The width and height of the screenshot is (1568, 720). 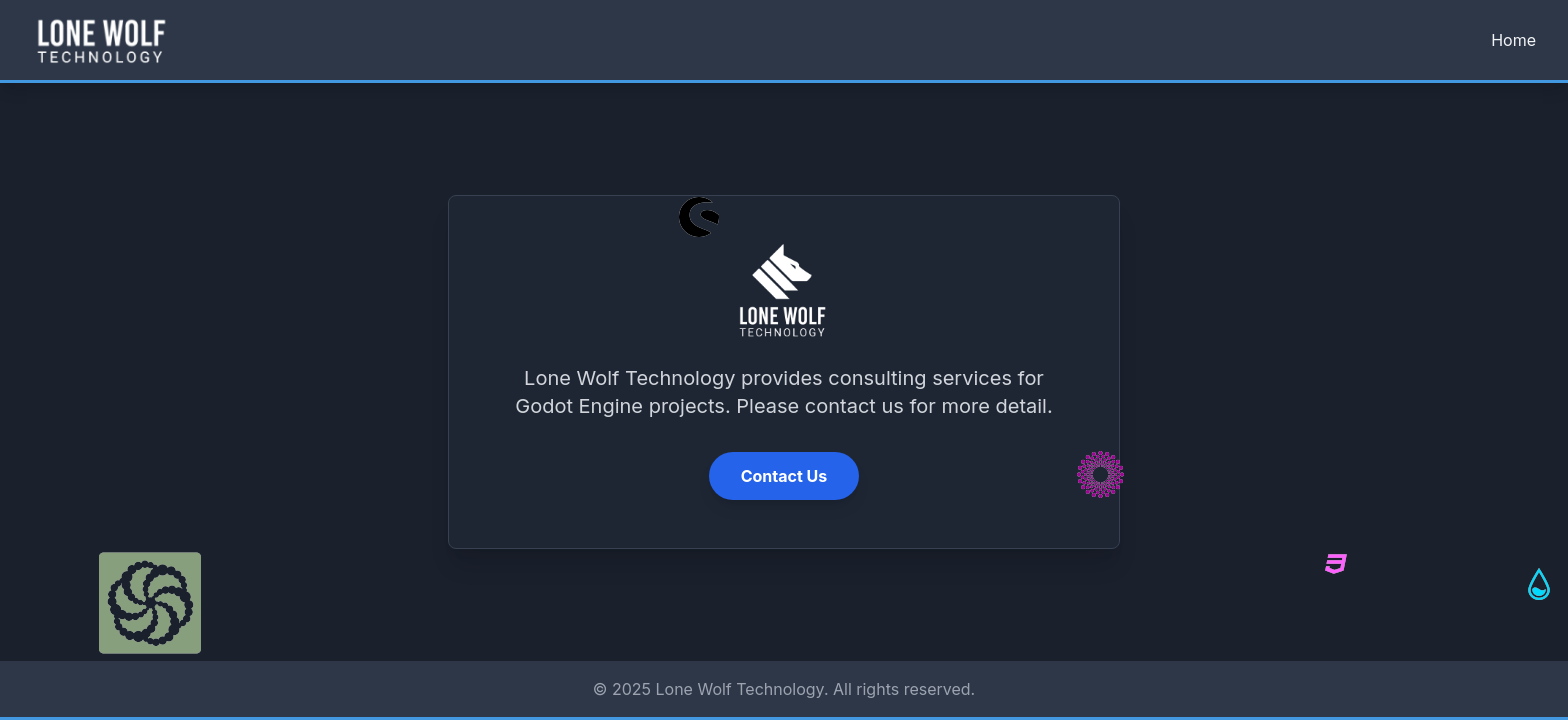 What do you see at coordinates (150, 603) in the screenshot?
I see `visit codewars coding challenge platform` at bounding box center [150, 603].